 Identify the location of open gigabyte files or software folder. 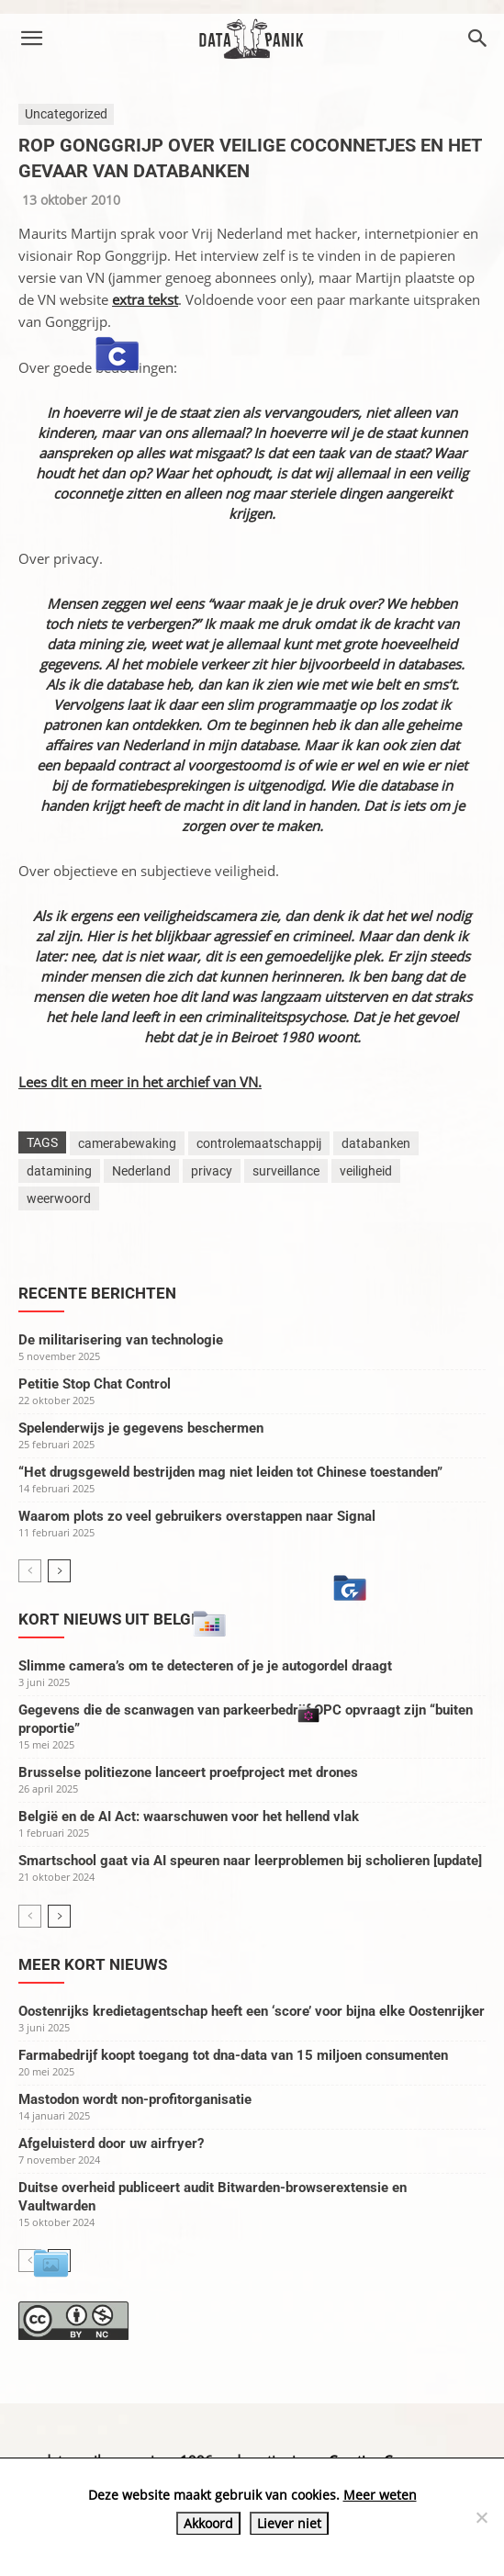
(350, 1589).